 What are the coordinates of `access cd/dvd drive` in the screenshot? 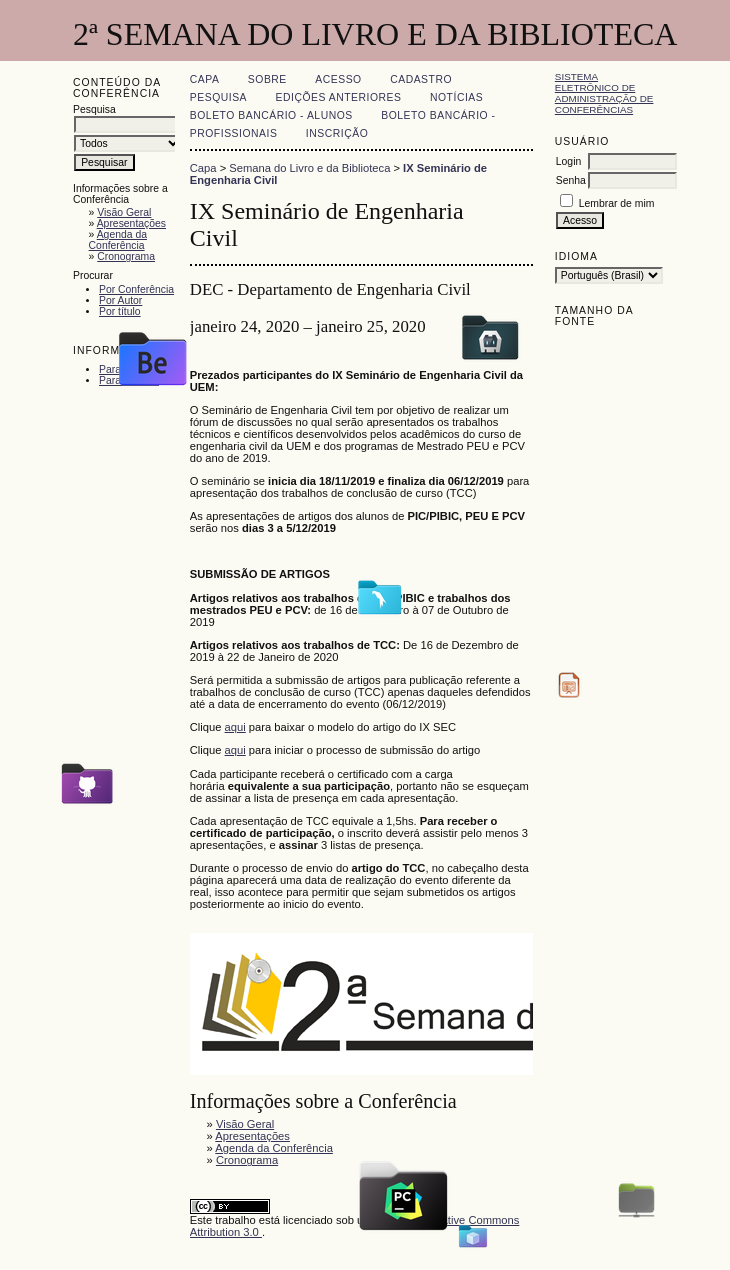 It's located at (259, 971).